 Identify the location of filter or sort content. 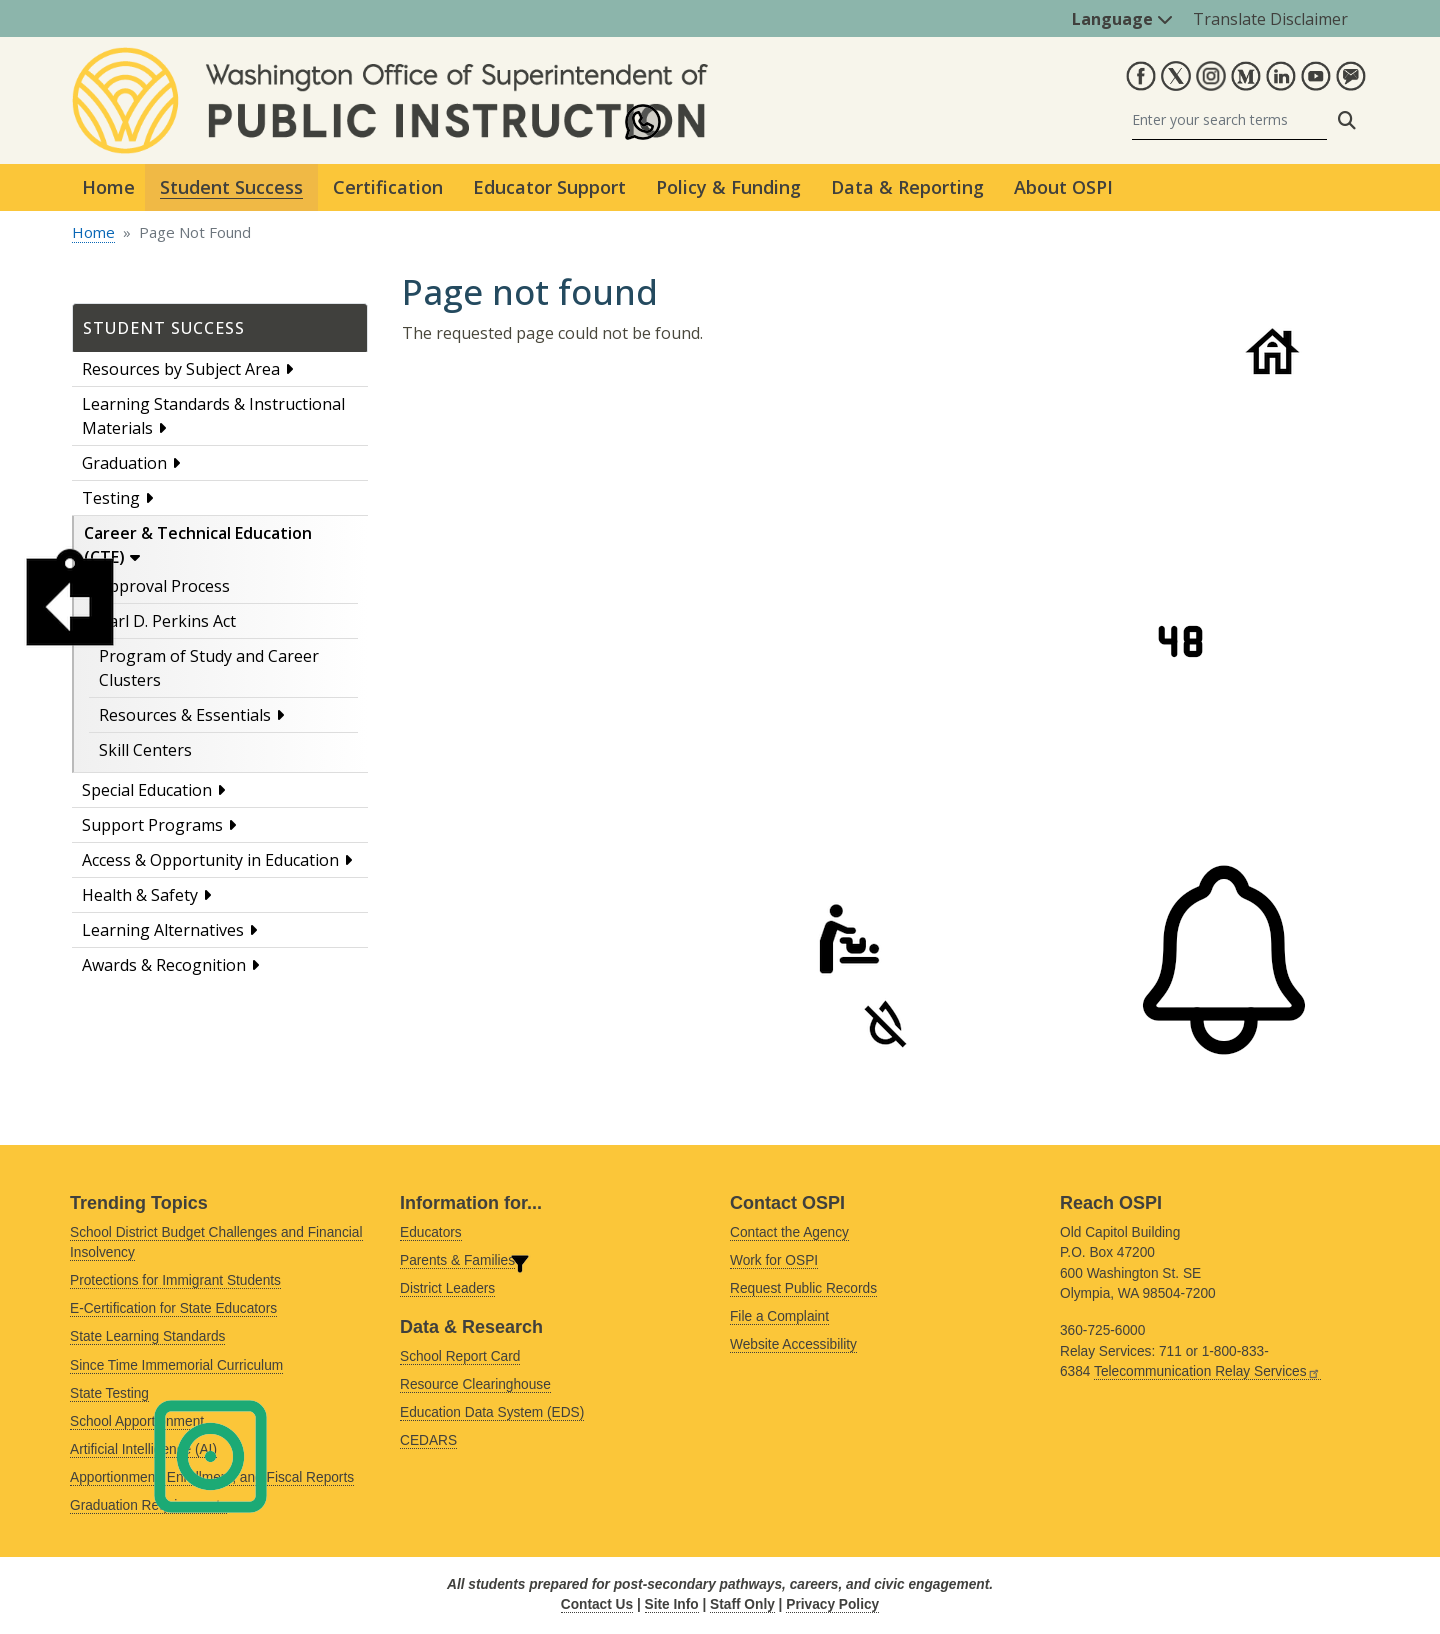
(520, 1264).